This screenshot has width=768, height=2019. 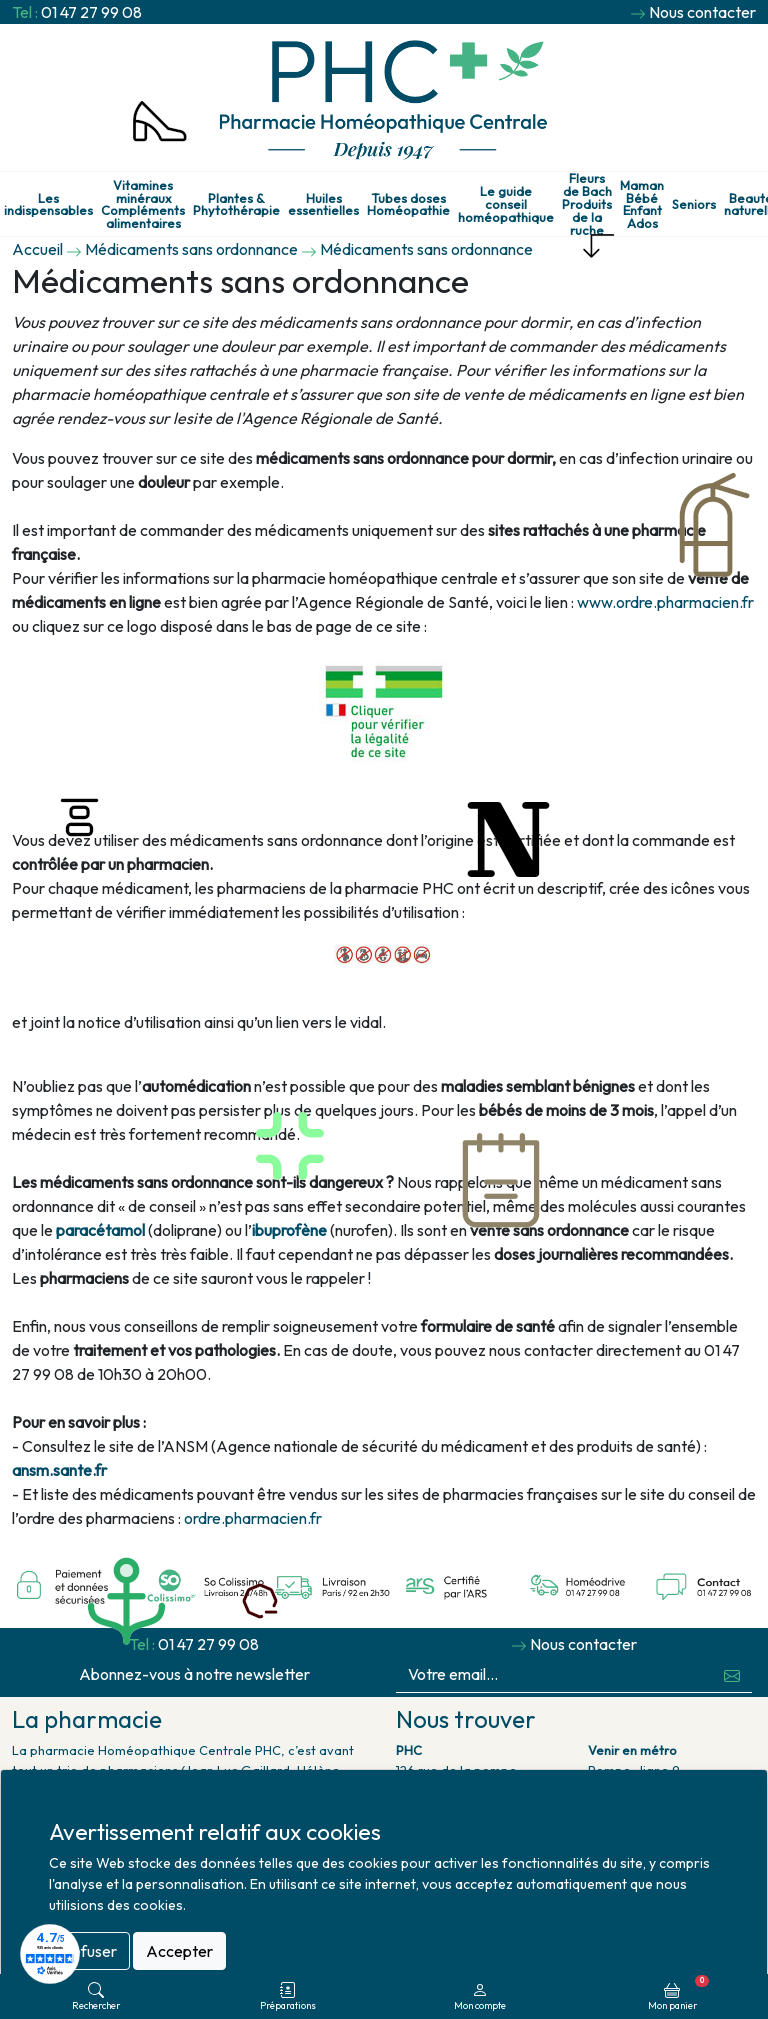 I want to click on access fire safety information, so click(x=709, y=526).